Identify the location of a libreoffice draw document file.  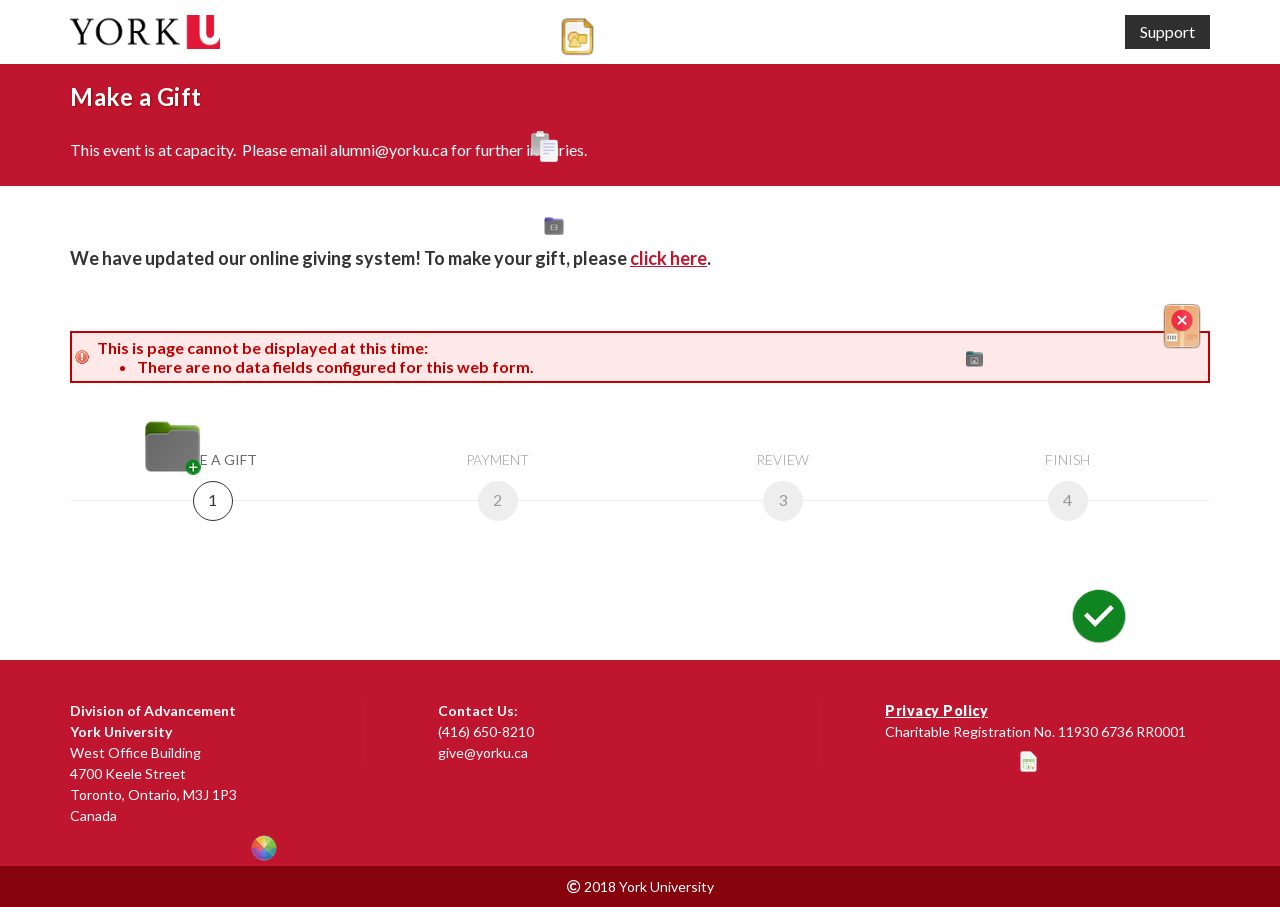
(577, 36).